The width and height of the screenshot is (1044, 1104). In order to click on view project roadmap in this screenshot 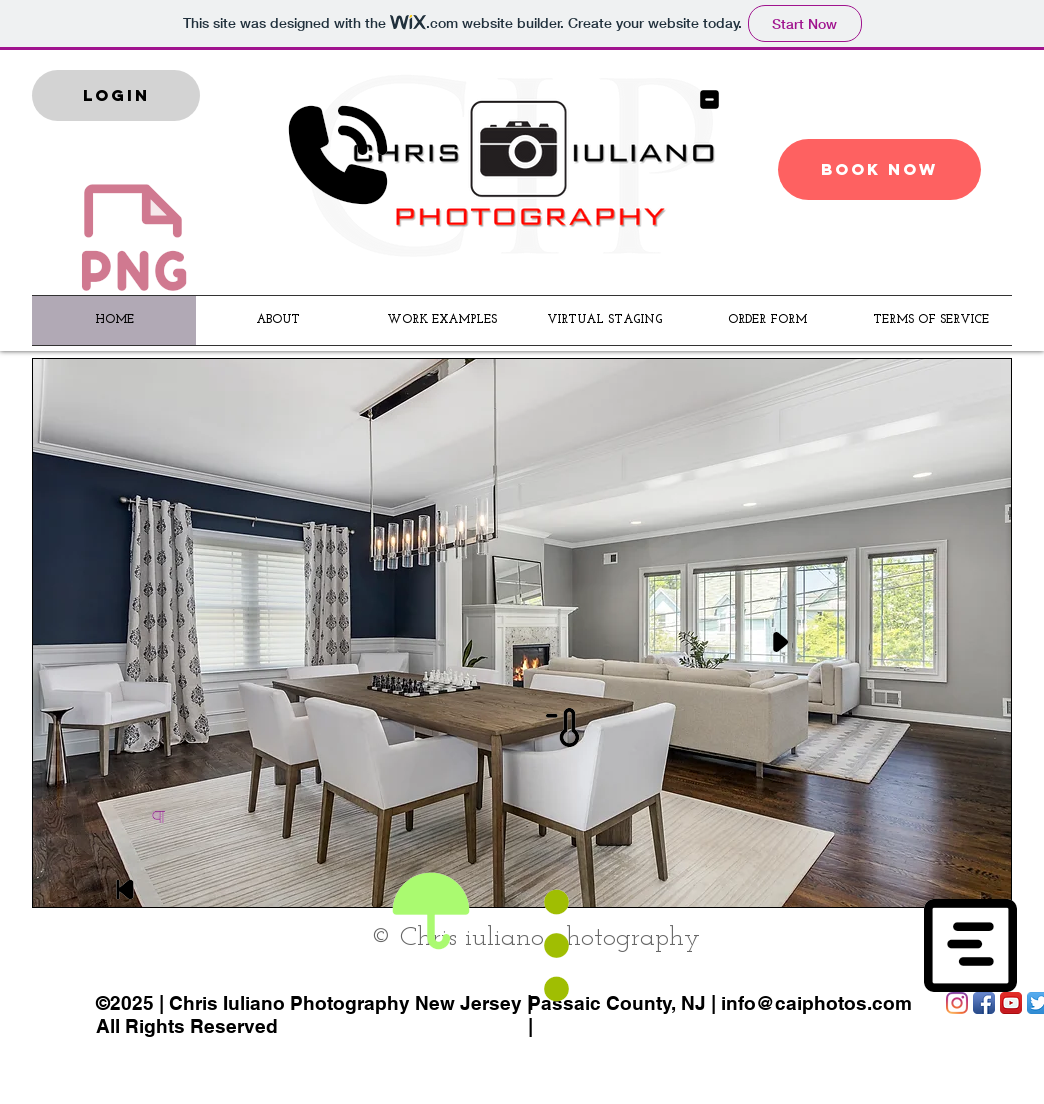, I will do `click(970, 945)`.